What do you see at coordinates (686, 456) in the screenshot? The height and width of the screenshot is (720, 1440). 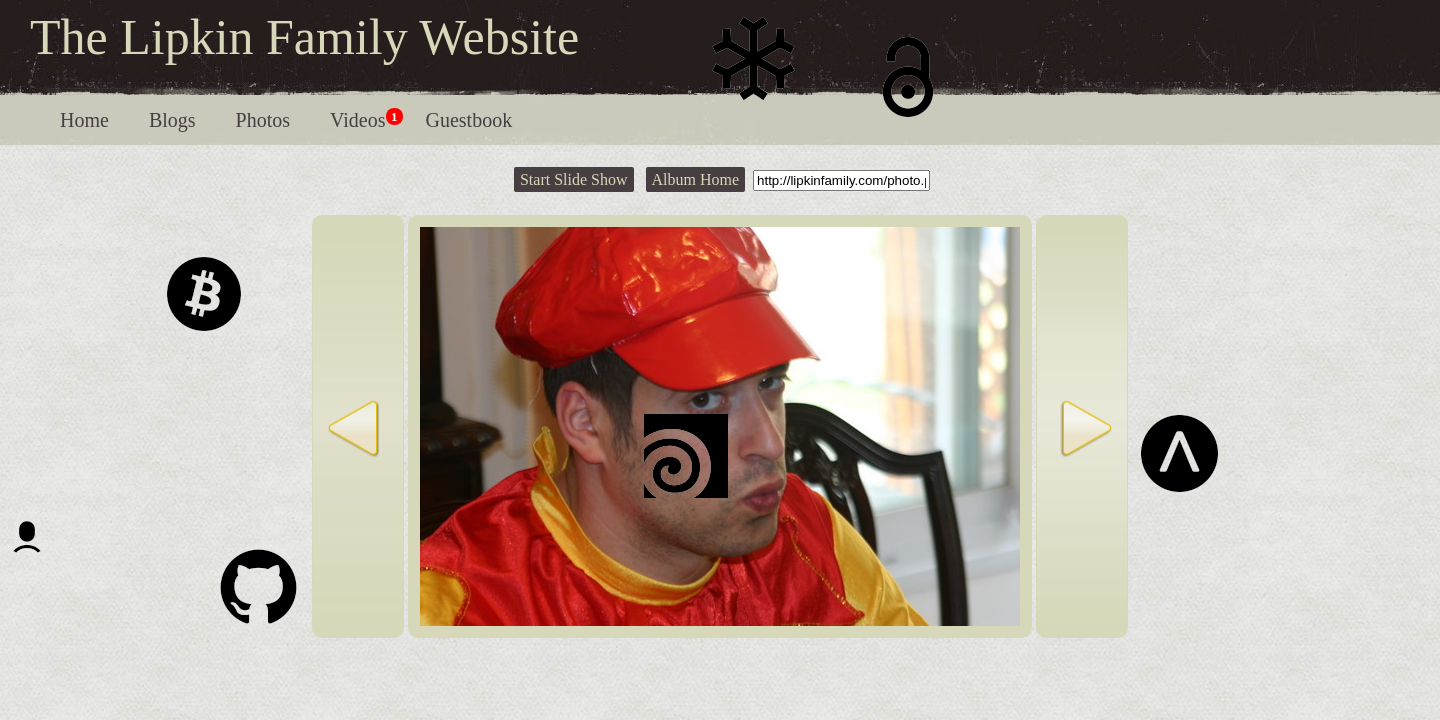 I see `open Houdini 3D animation software` at bounding box center [686, 456].